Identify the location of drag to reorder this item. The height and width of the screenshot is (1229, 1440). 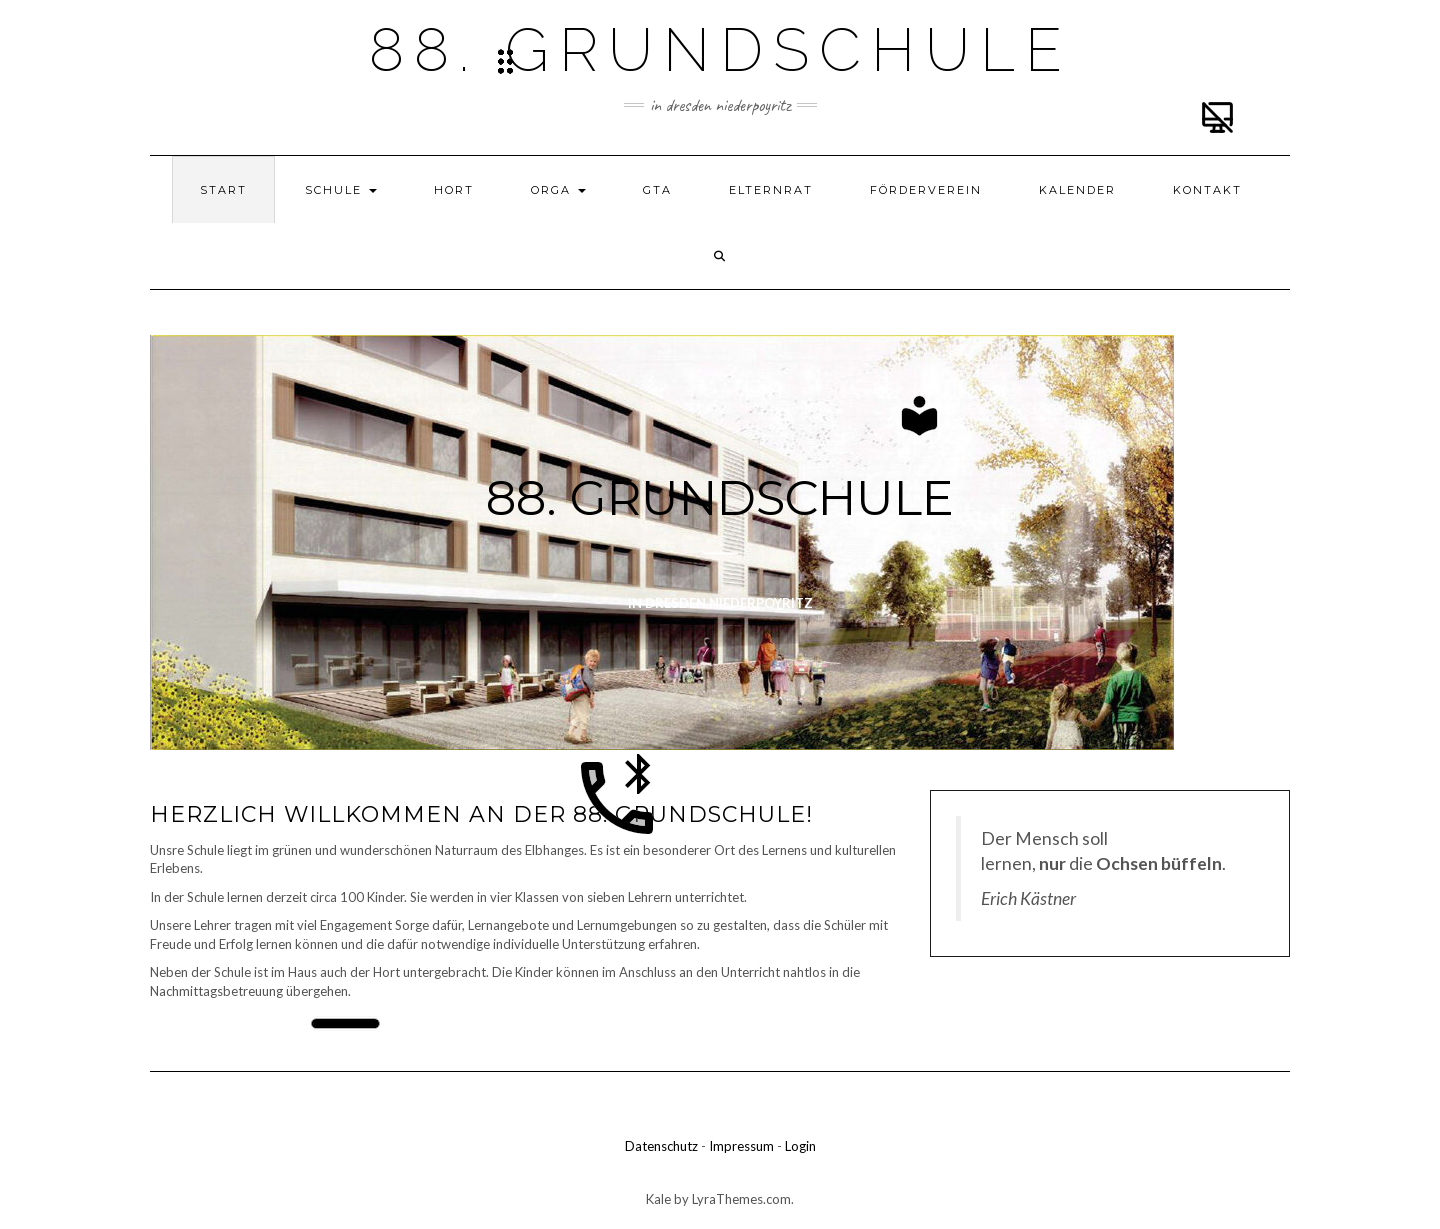
(505, 61).